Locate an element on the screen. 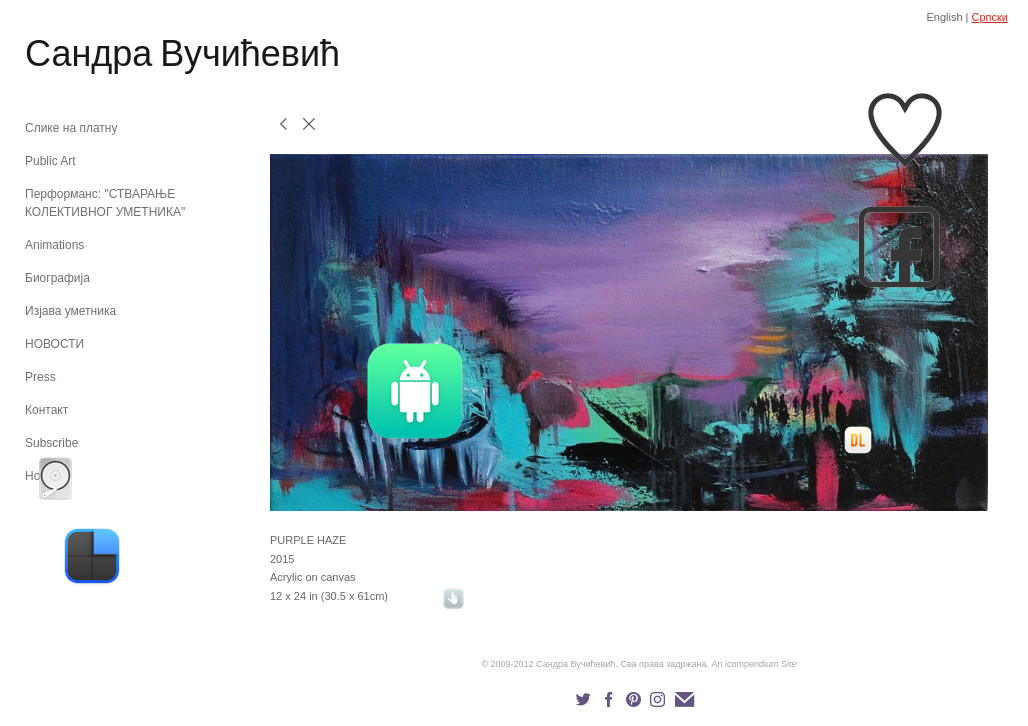 Image resolution: width=1028 pixels, height=726 pixels. open touché app for touch bar customization is located at coordinates (453, 598).